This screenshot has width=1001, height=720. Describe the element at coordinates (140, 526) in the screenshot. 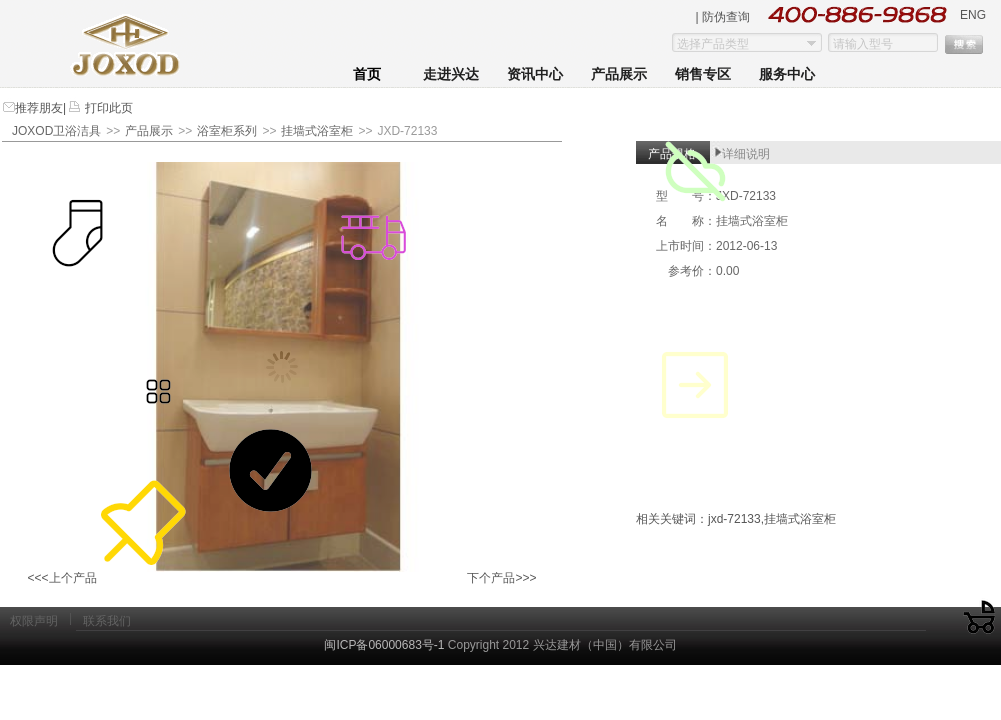

I see `pin an item to keep it visible` at that location.